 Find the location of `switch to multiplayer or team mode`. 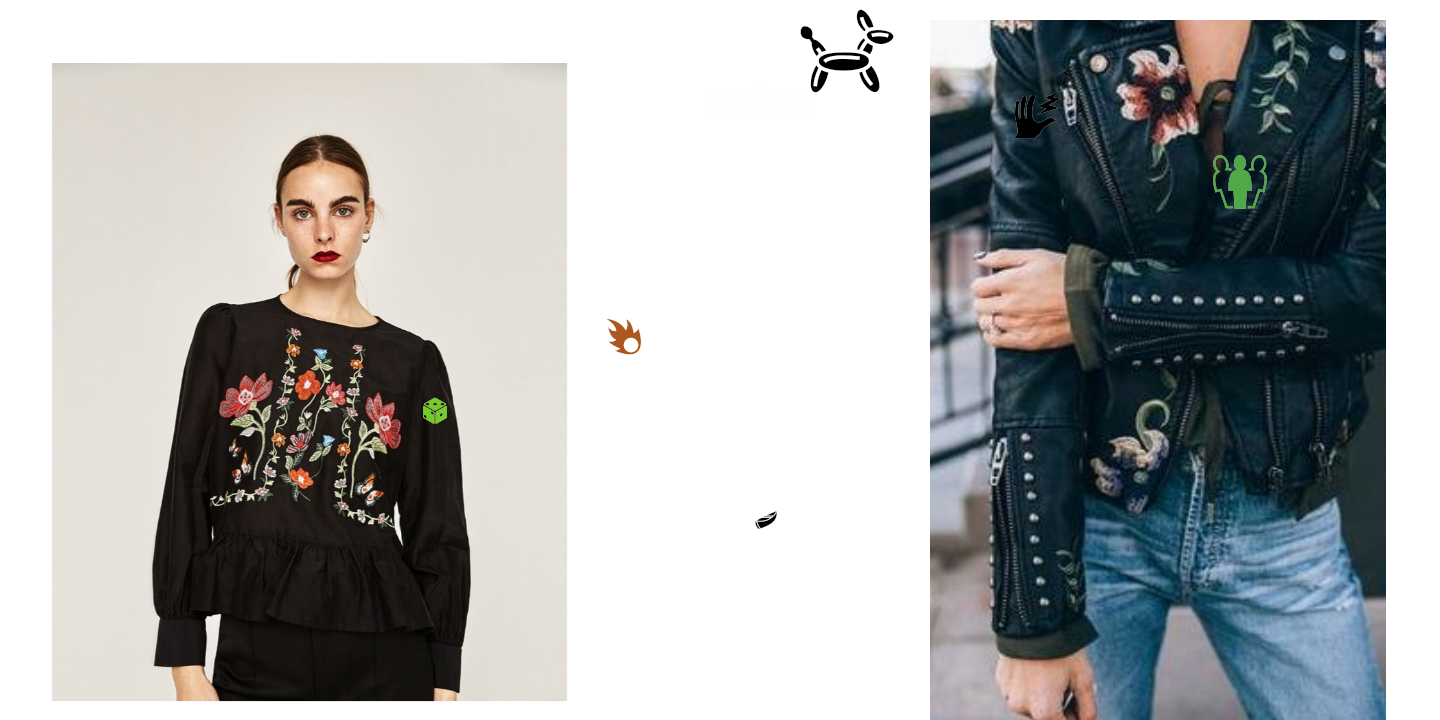

switch to multiplayer or team mode is located at coordinates (1240, 182).